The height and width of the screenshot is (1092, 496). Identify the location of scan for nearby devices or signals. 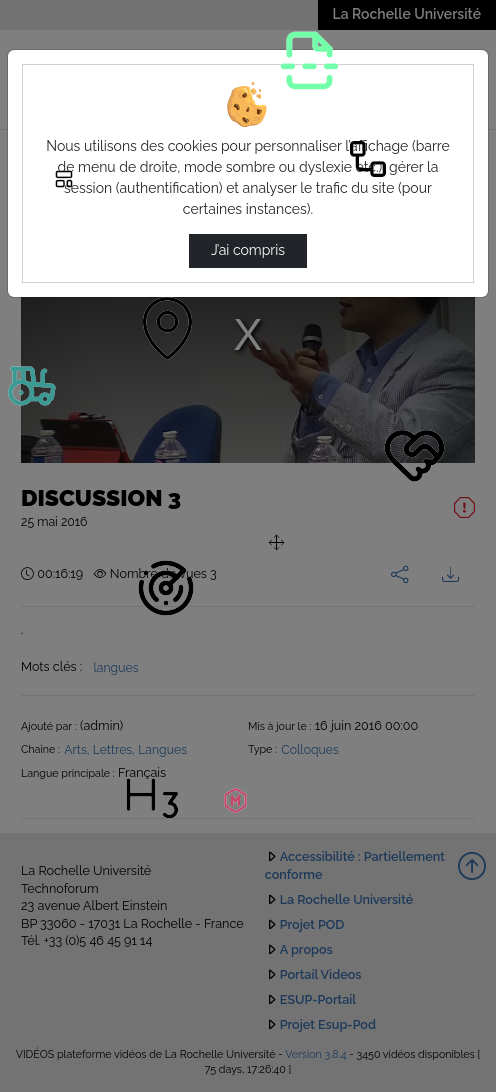
(166, 588).